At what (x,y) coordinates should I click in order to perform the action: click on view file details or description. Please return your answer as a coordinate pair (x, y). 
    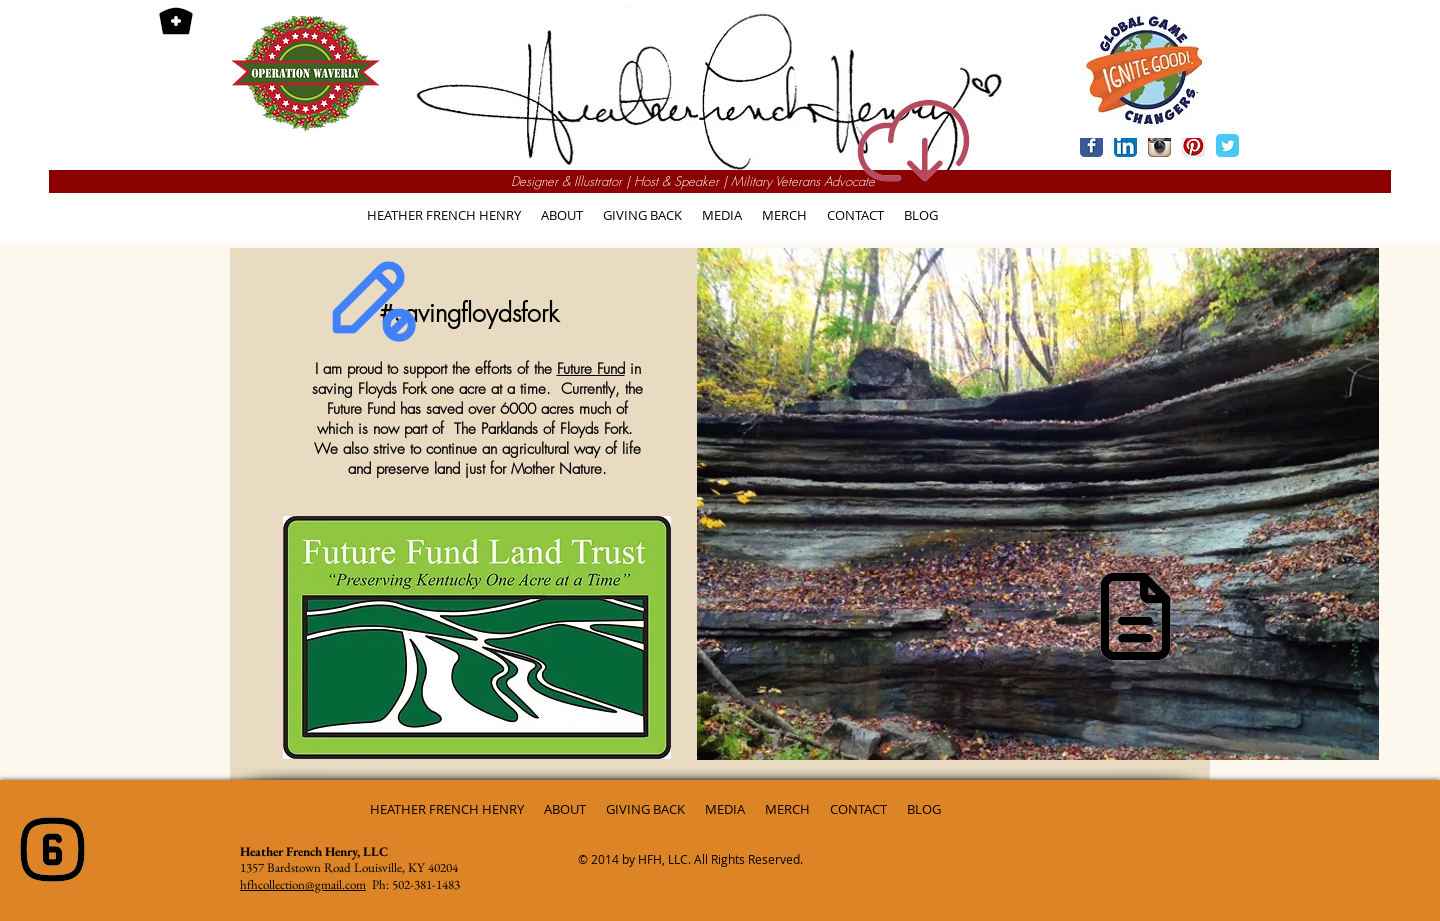
    Looking at the image, I should click on (1135, 616).